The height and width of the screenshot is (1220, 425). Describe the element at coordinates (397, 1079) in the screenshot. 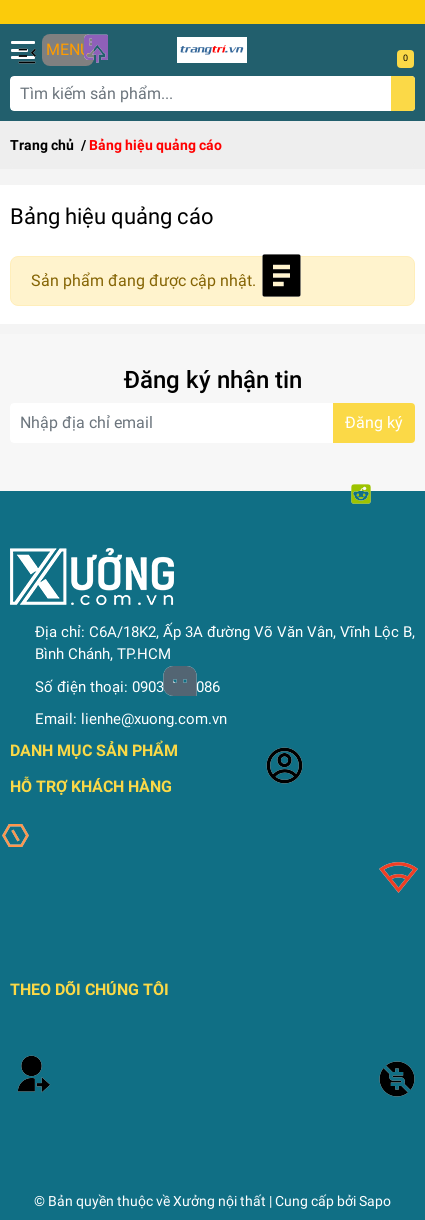

I see `indicates non-commercial creative commons license` at that location.